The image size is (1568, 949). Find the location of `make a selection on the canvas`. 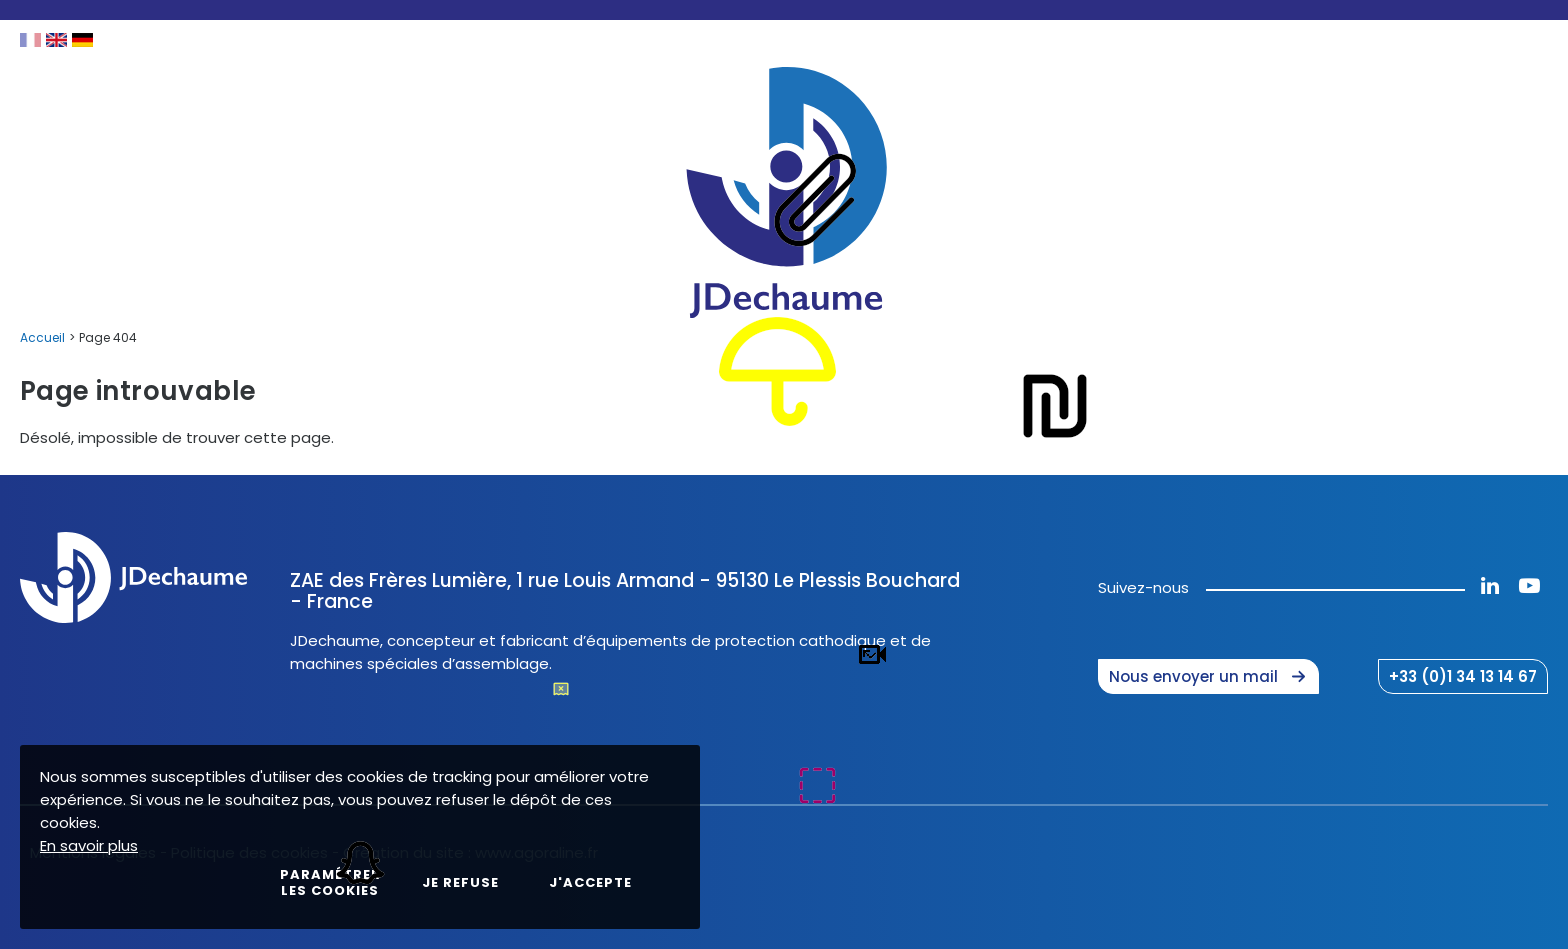

make a selection on the canvas is located at coordinates (817, 785).